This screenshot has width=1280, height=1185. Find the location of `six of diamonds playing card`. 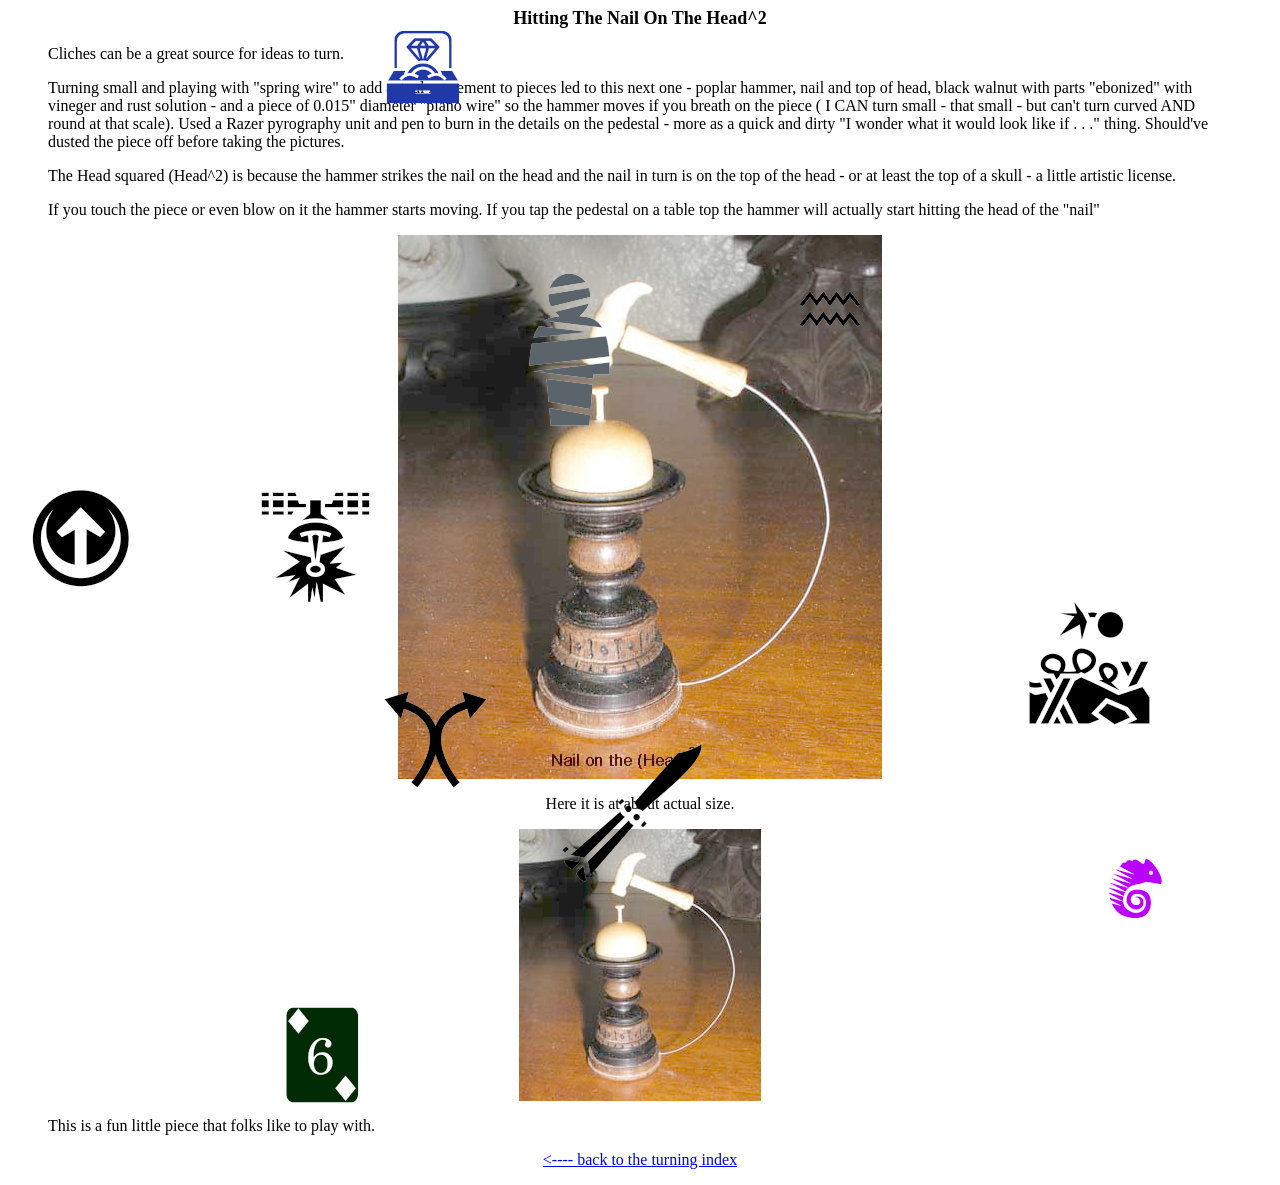

six of diamonds playing card is located at coordinates (322, 1055).